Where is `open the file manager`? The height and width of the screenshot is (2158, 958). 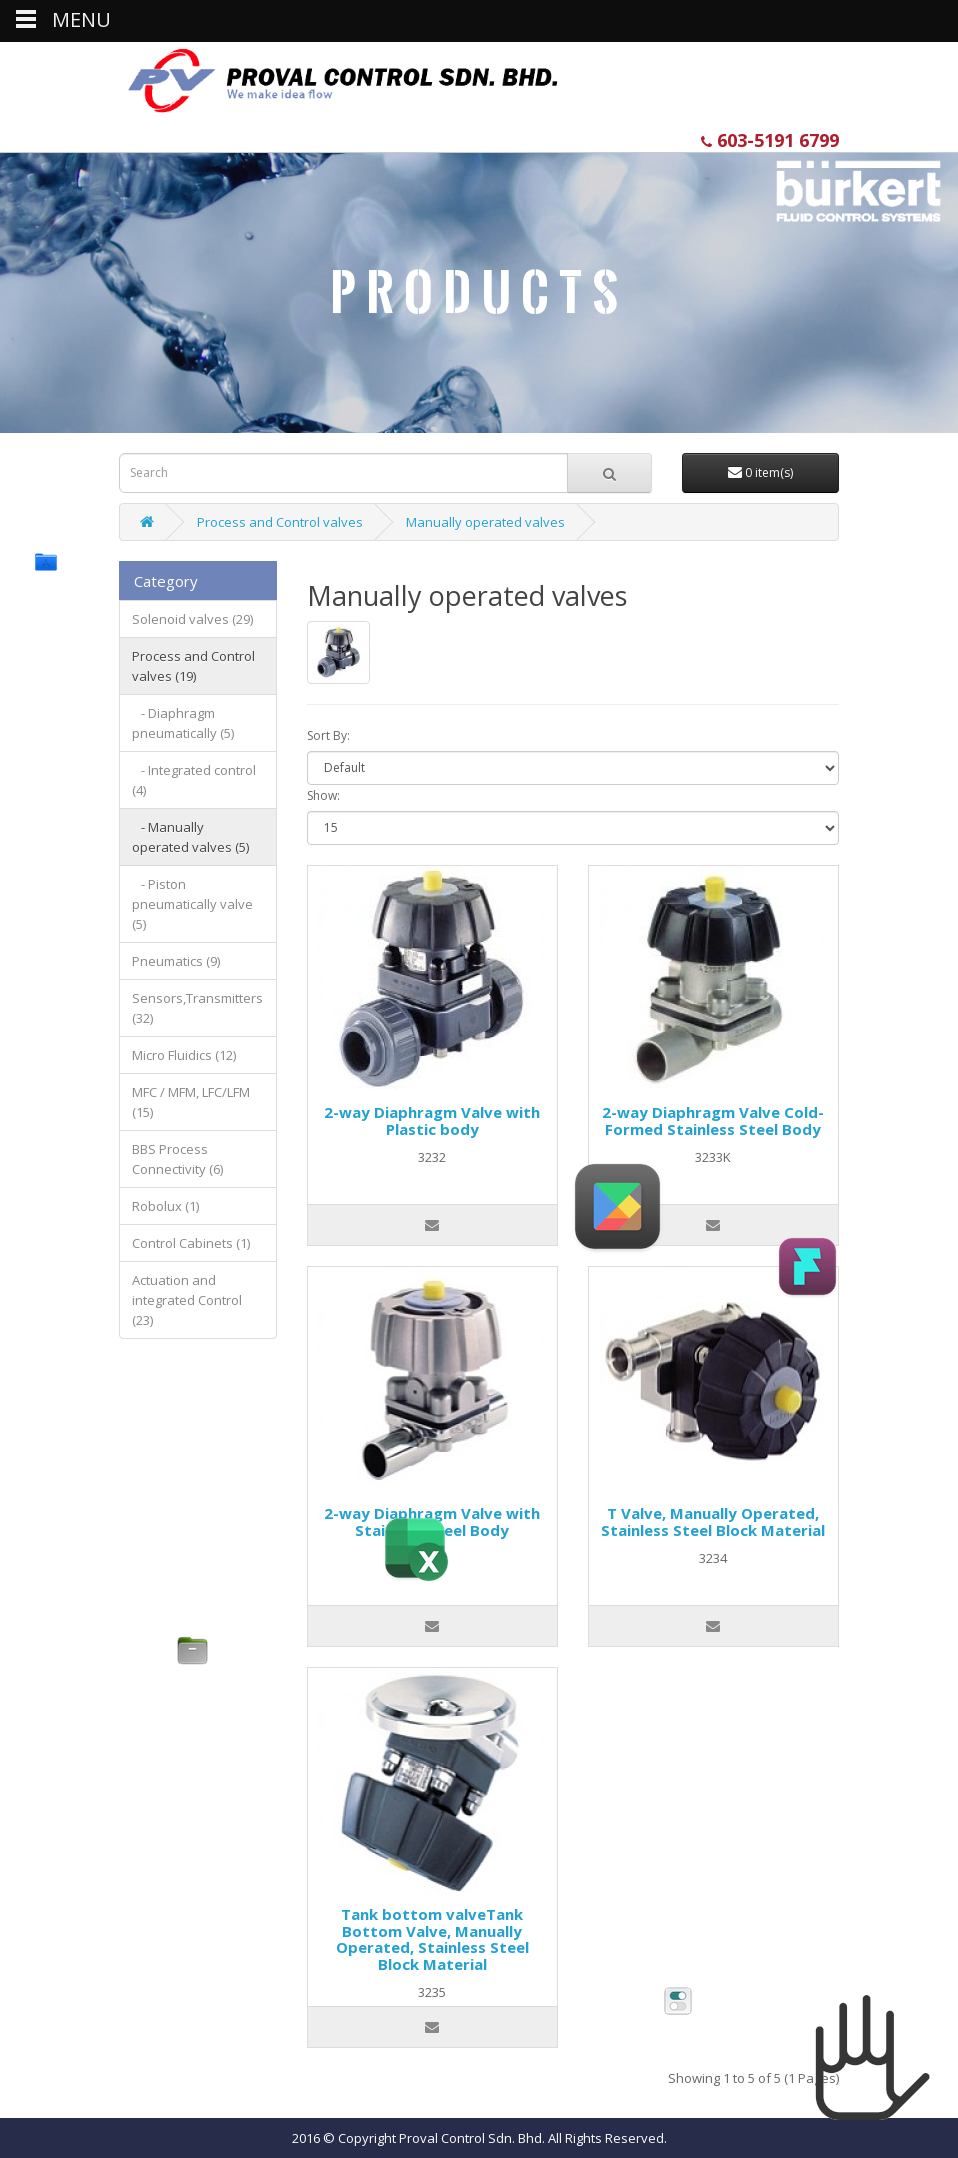 open the file manager is located at coordinates (192, 1650).